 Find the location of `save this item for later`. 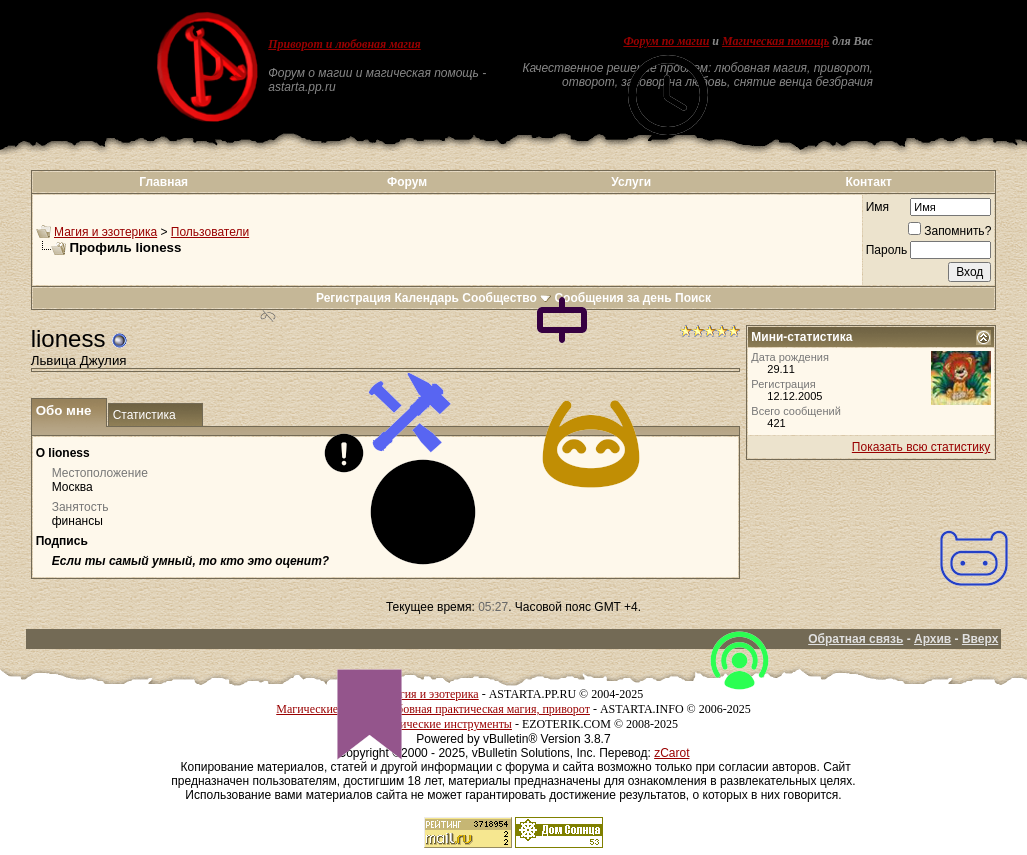

save this item for later is located at coordinates (369, 714).